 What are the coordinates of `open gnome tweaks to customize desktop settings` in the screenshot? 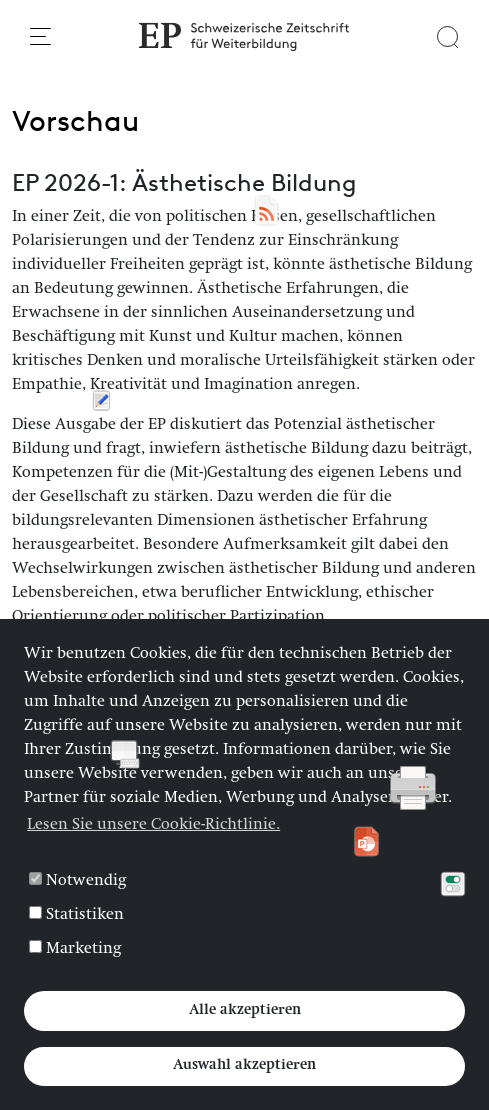 It's located at (453, 884).